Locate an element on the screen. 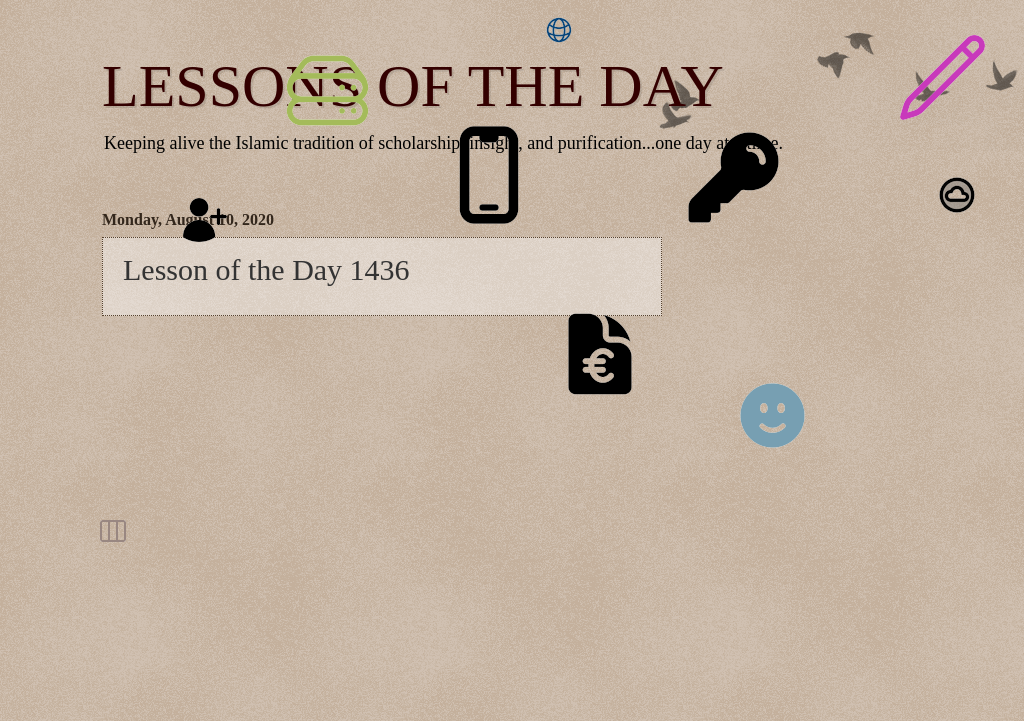 Image resolution: width=1024 pixels, height=721 pixels. view server infrastructure status is located at coordinates (327, 90).